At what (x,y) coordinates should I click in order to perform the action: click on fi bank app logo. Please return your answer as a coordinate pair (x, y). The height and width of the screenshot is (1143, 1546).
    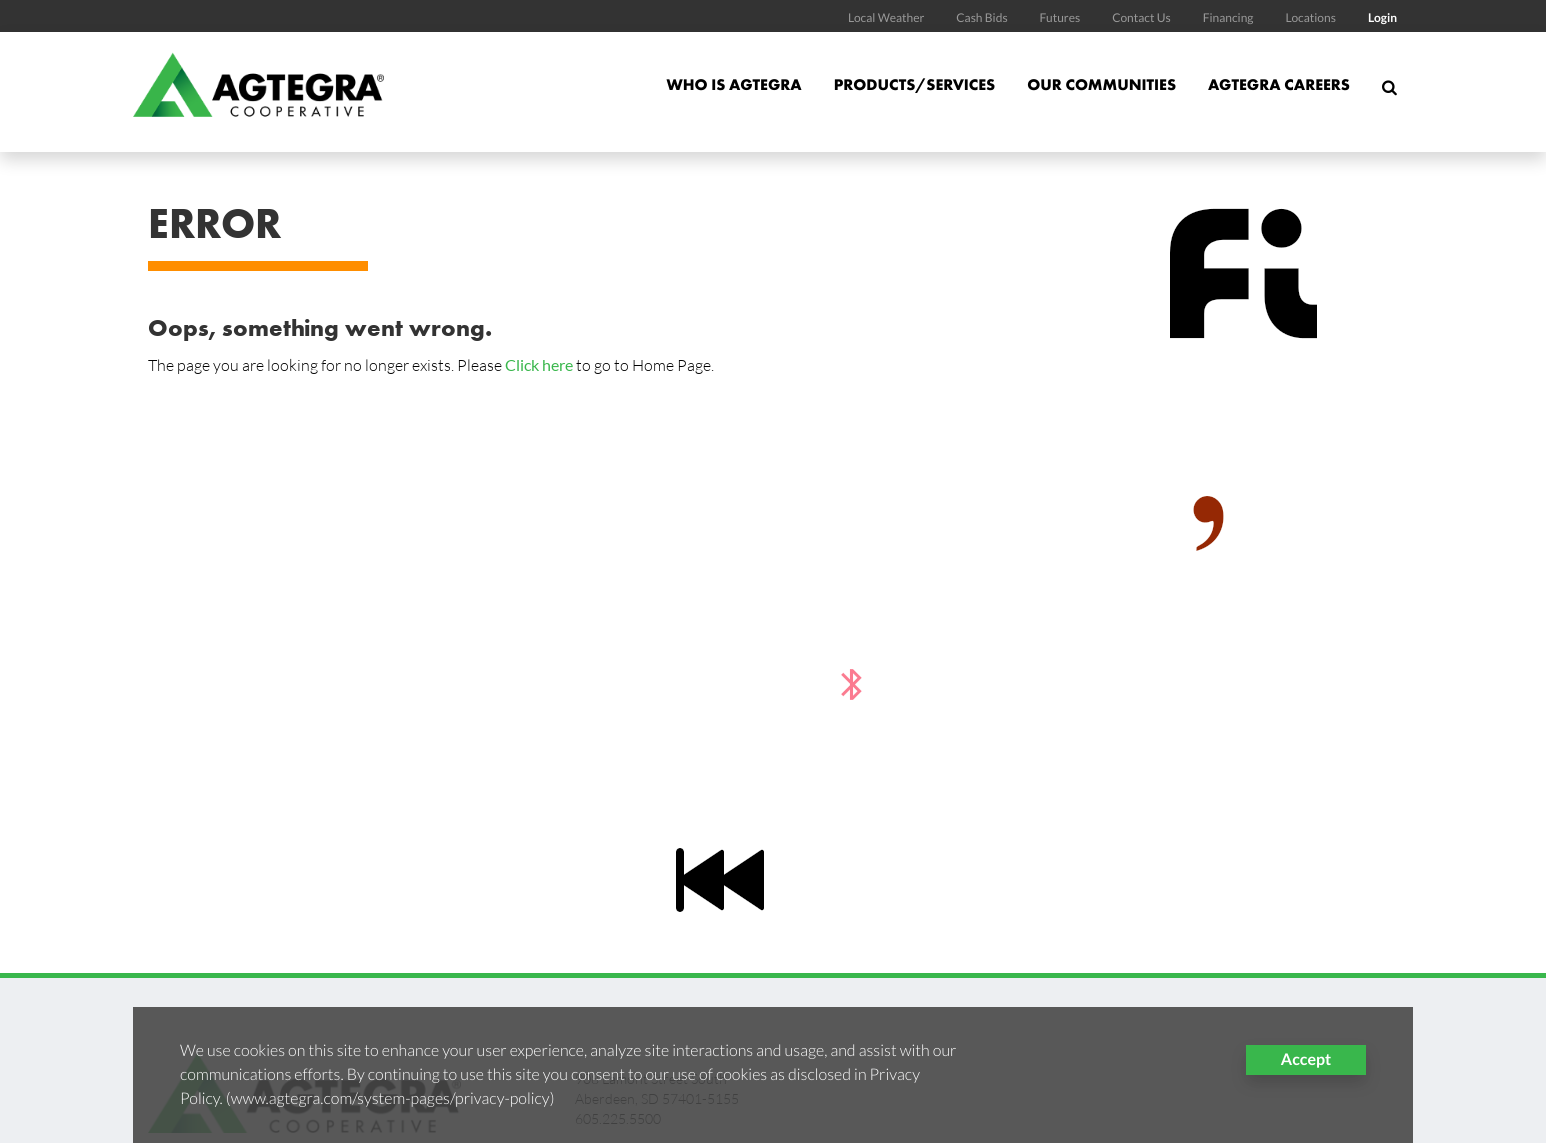
    Looking at the image, I should click on (1243, 273).